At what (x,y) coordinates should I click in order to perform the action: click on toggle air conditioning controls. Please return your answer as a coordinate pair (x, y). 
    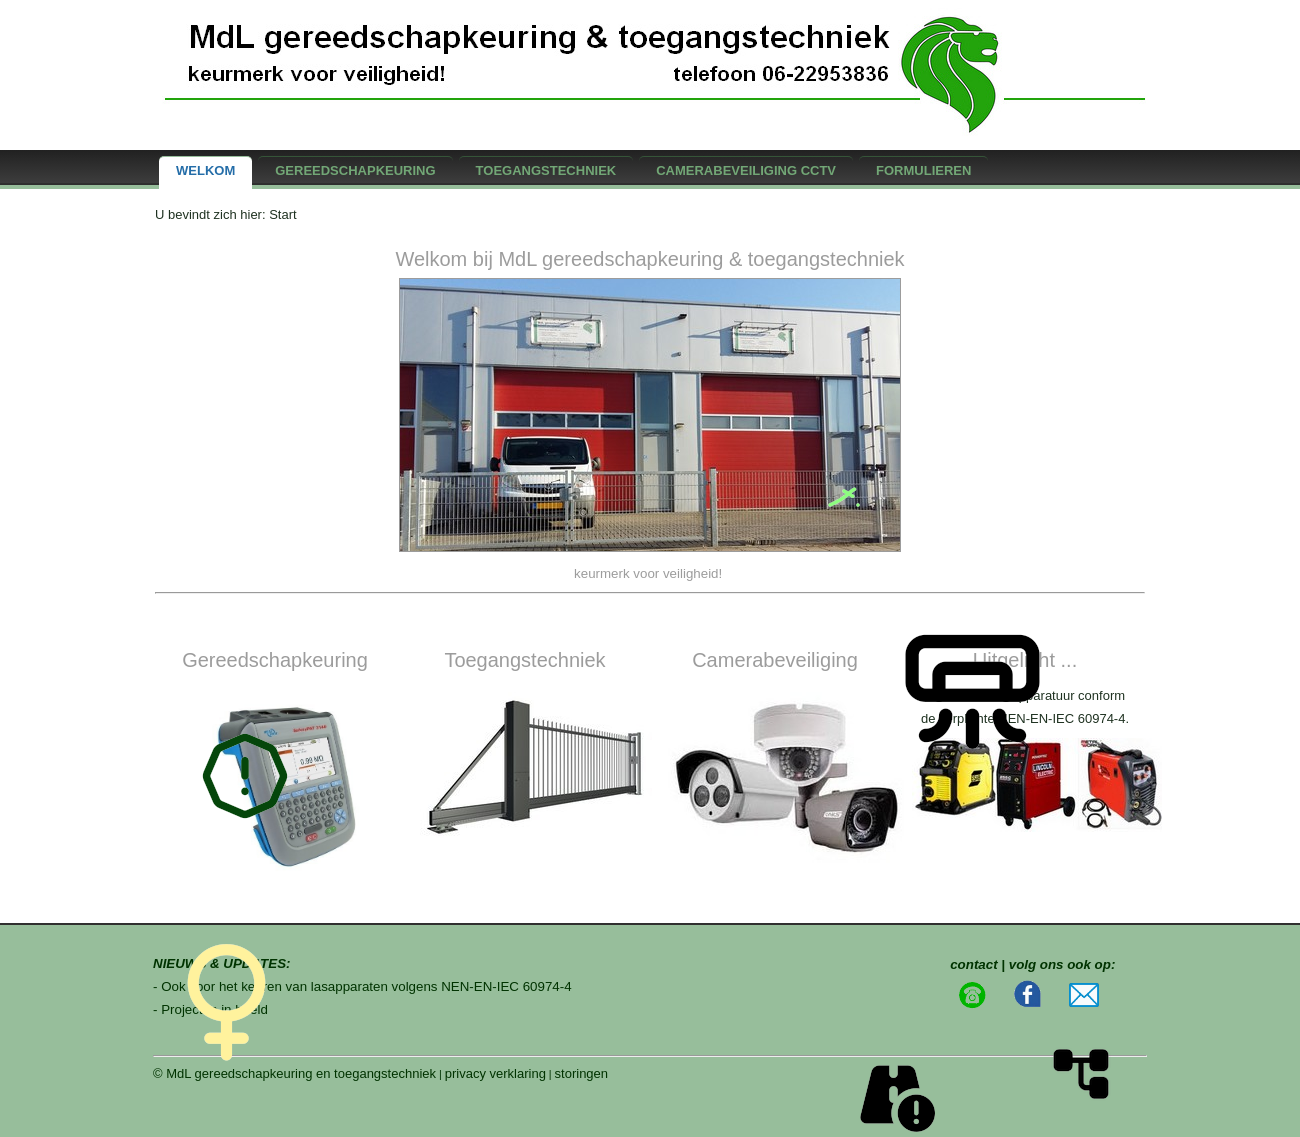
    Looking at the image, I should click on (972, 688).